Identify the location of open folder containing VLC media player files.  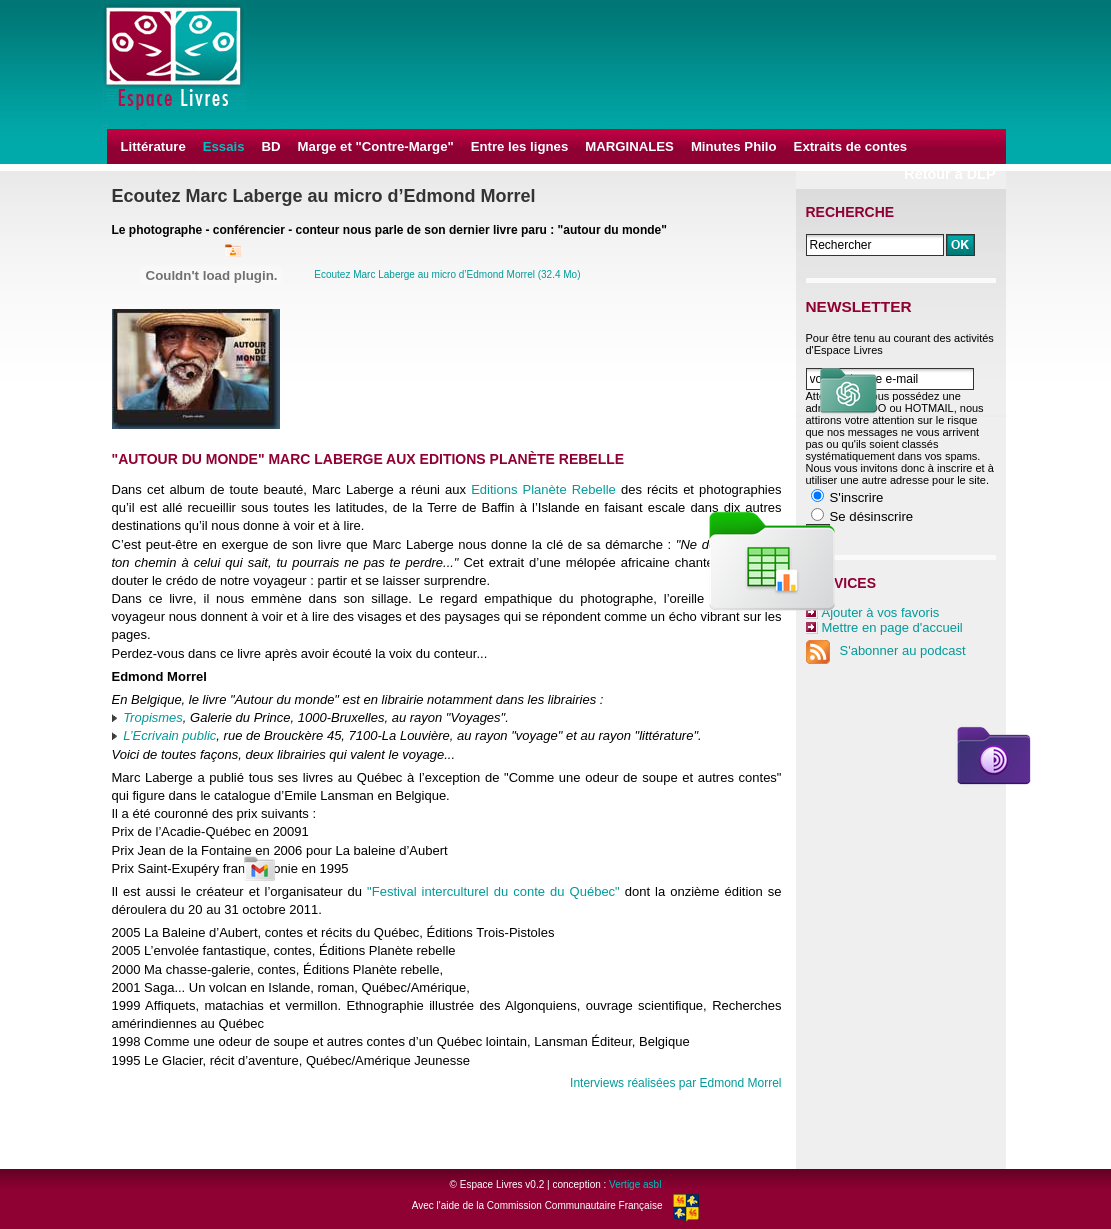
(233, 251).